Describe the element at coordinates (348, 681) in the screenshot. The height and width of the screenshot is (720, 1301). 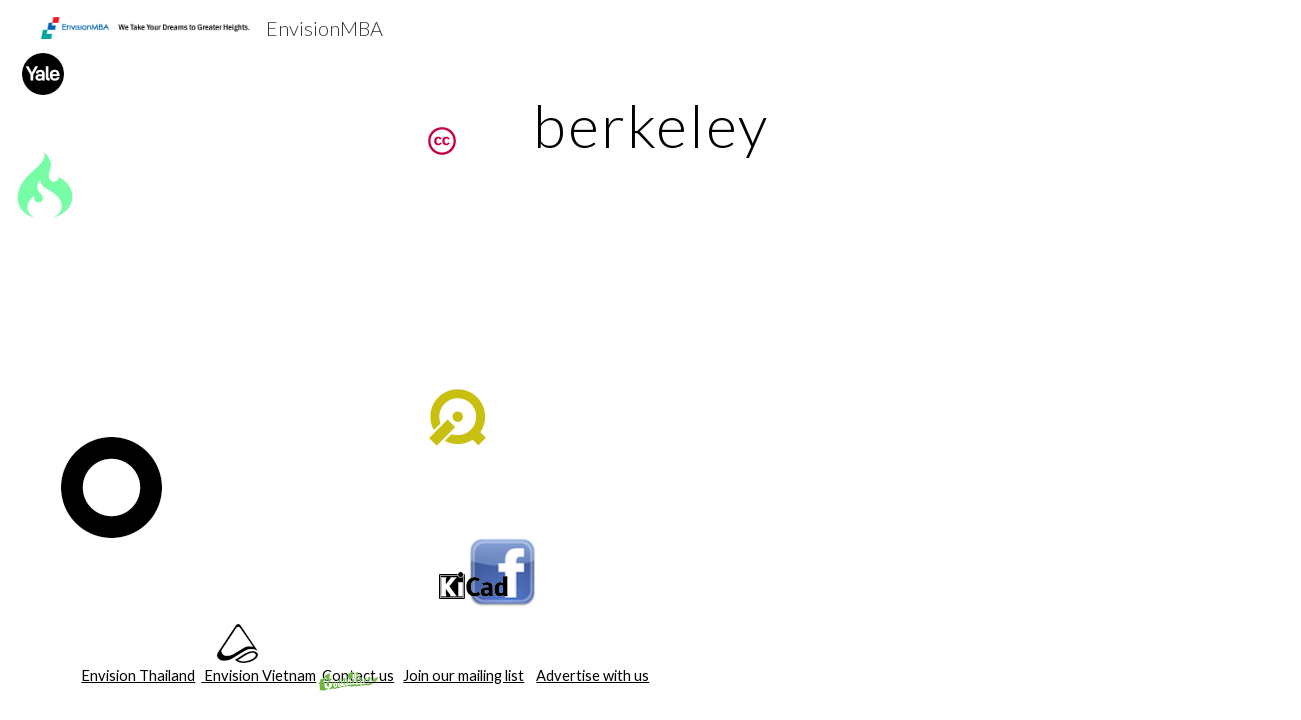
I see `visit the Threadless website or app` at that location.